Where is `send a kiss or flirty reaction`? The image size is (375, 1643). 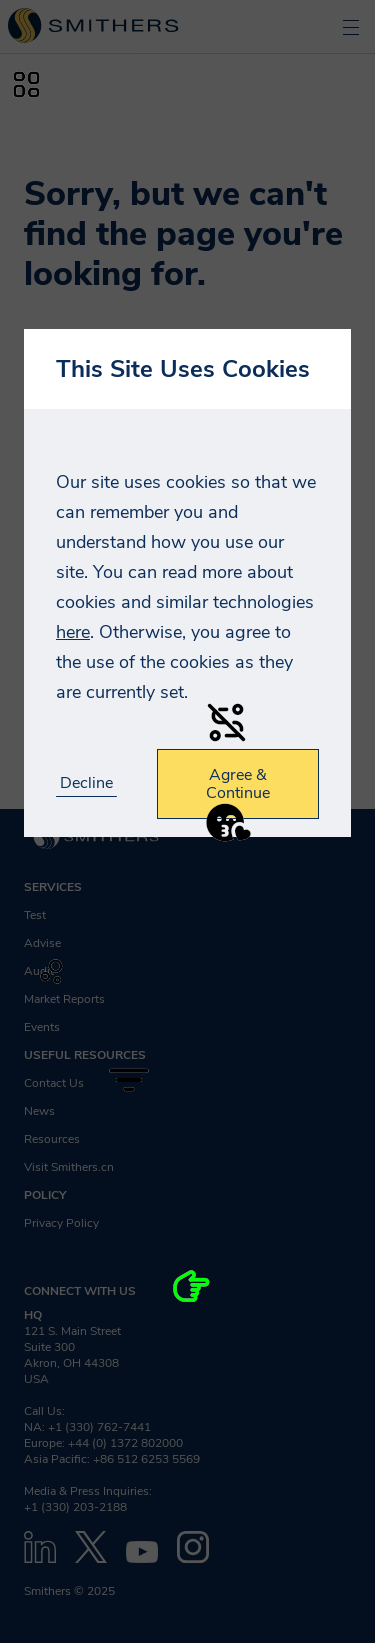
send a kiss or flirty reaction is located at coordinates (227, 822).